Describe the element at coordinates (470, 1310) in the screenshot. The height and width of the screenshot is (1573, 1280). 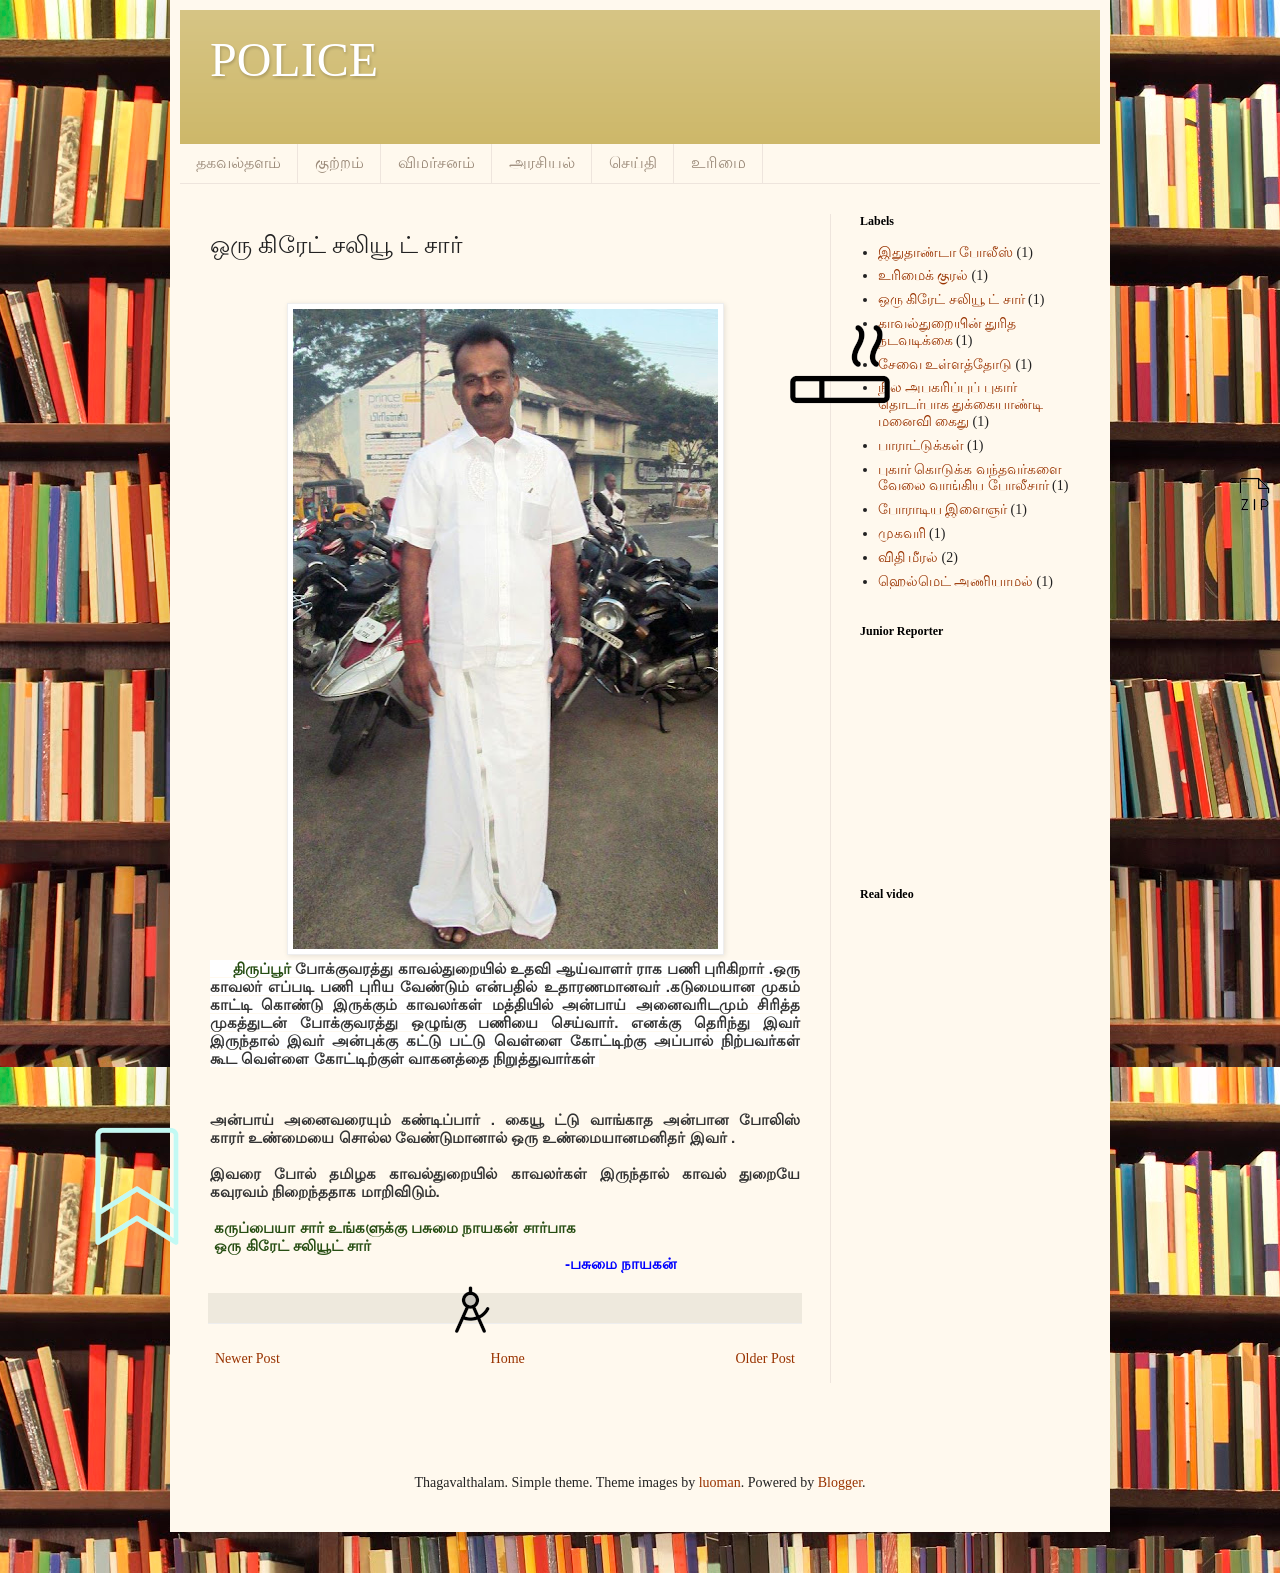
I see `access drawing or measurement tools` at that location.